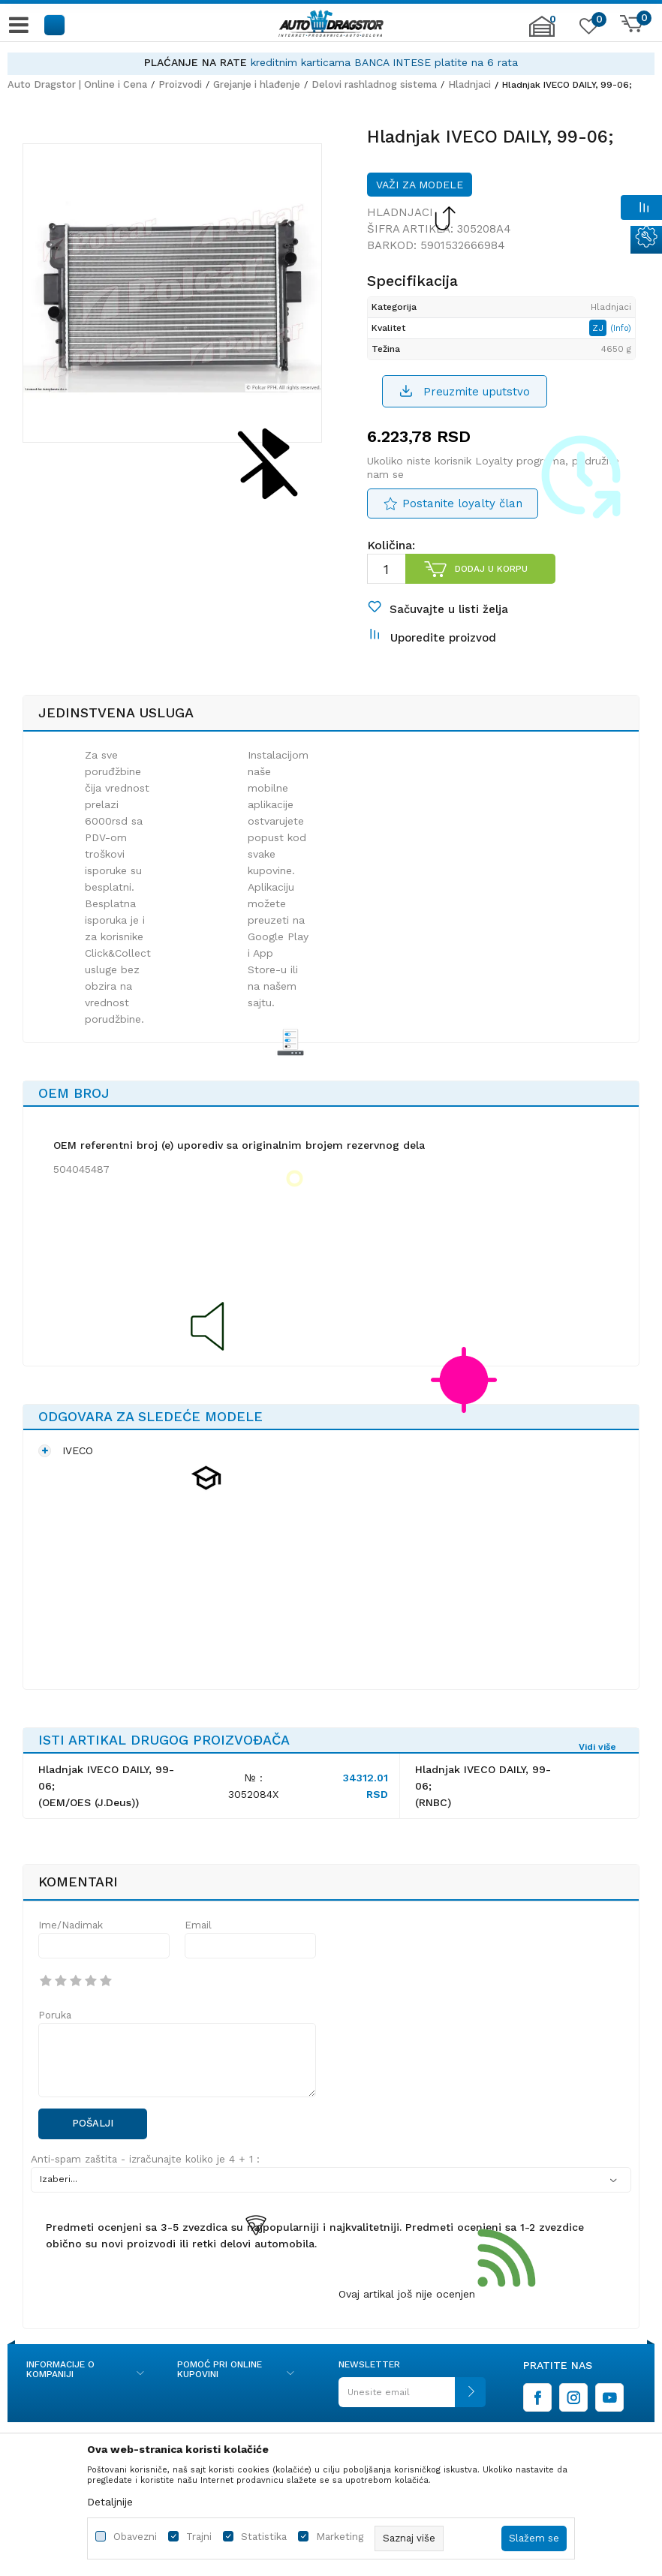  I want to click on indicates an unselected or inactive radio button option, so click(294, 1178).